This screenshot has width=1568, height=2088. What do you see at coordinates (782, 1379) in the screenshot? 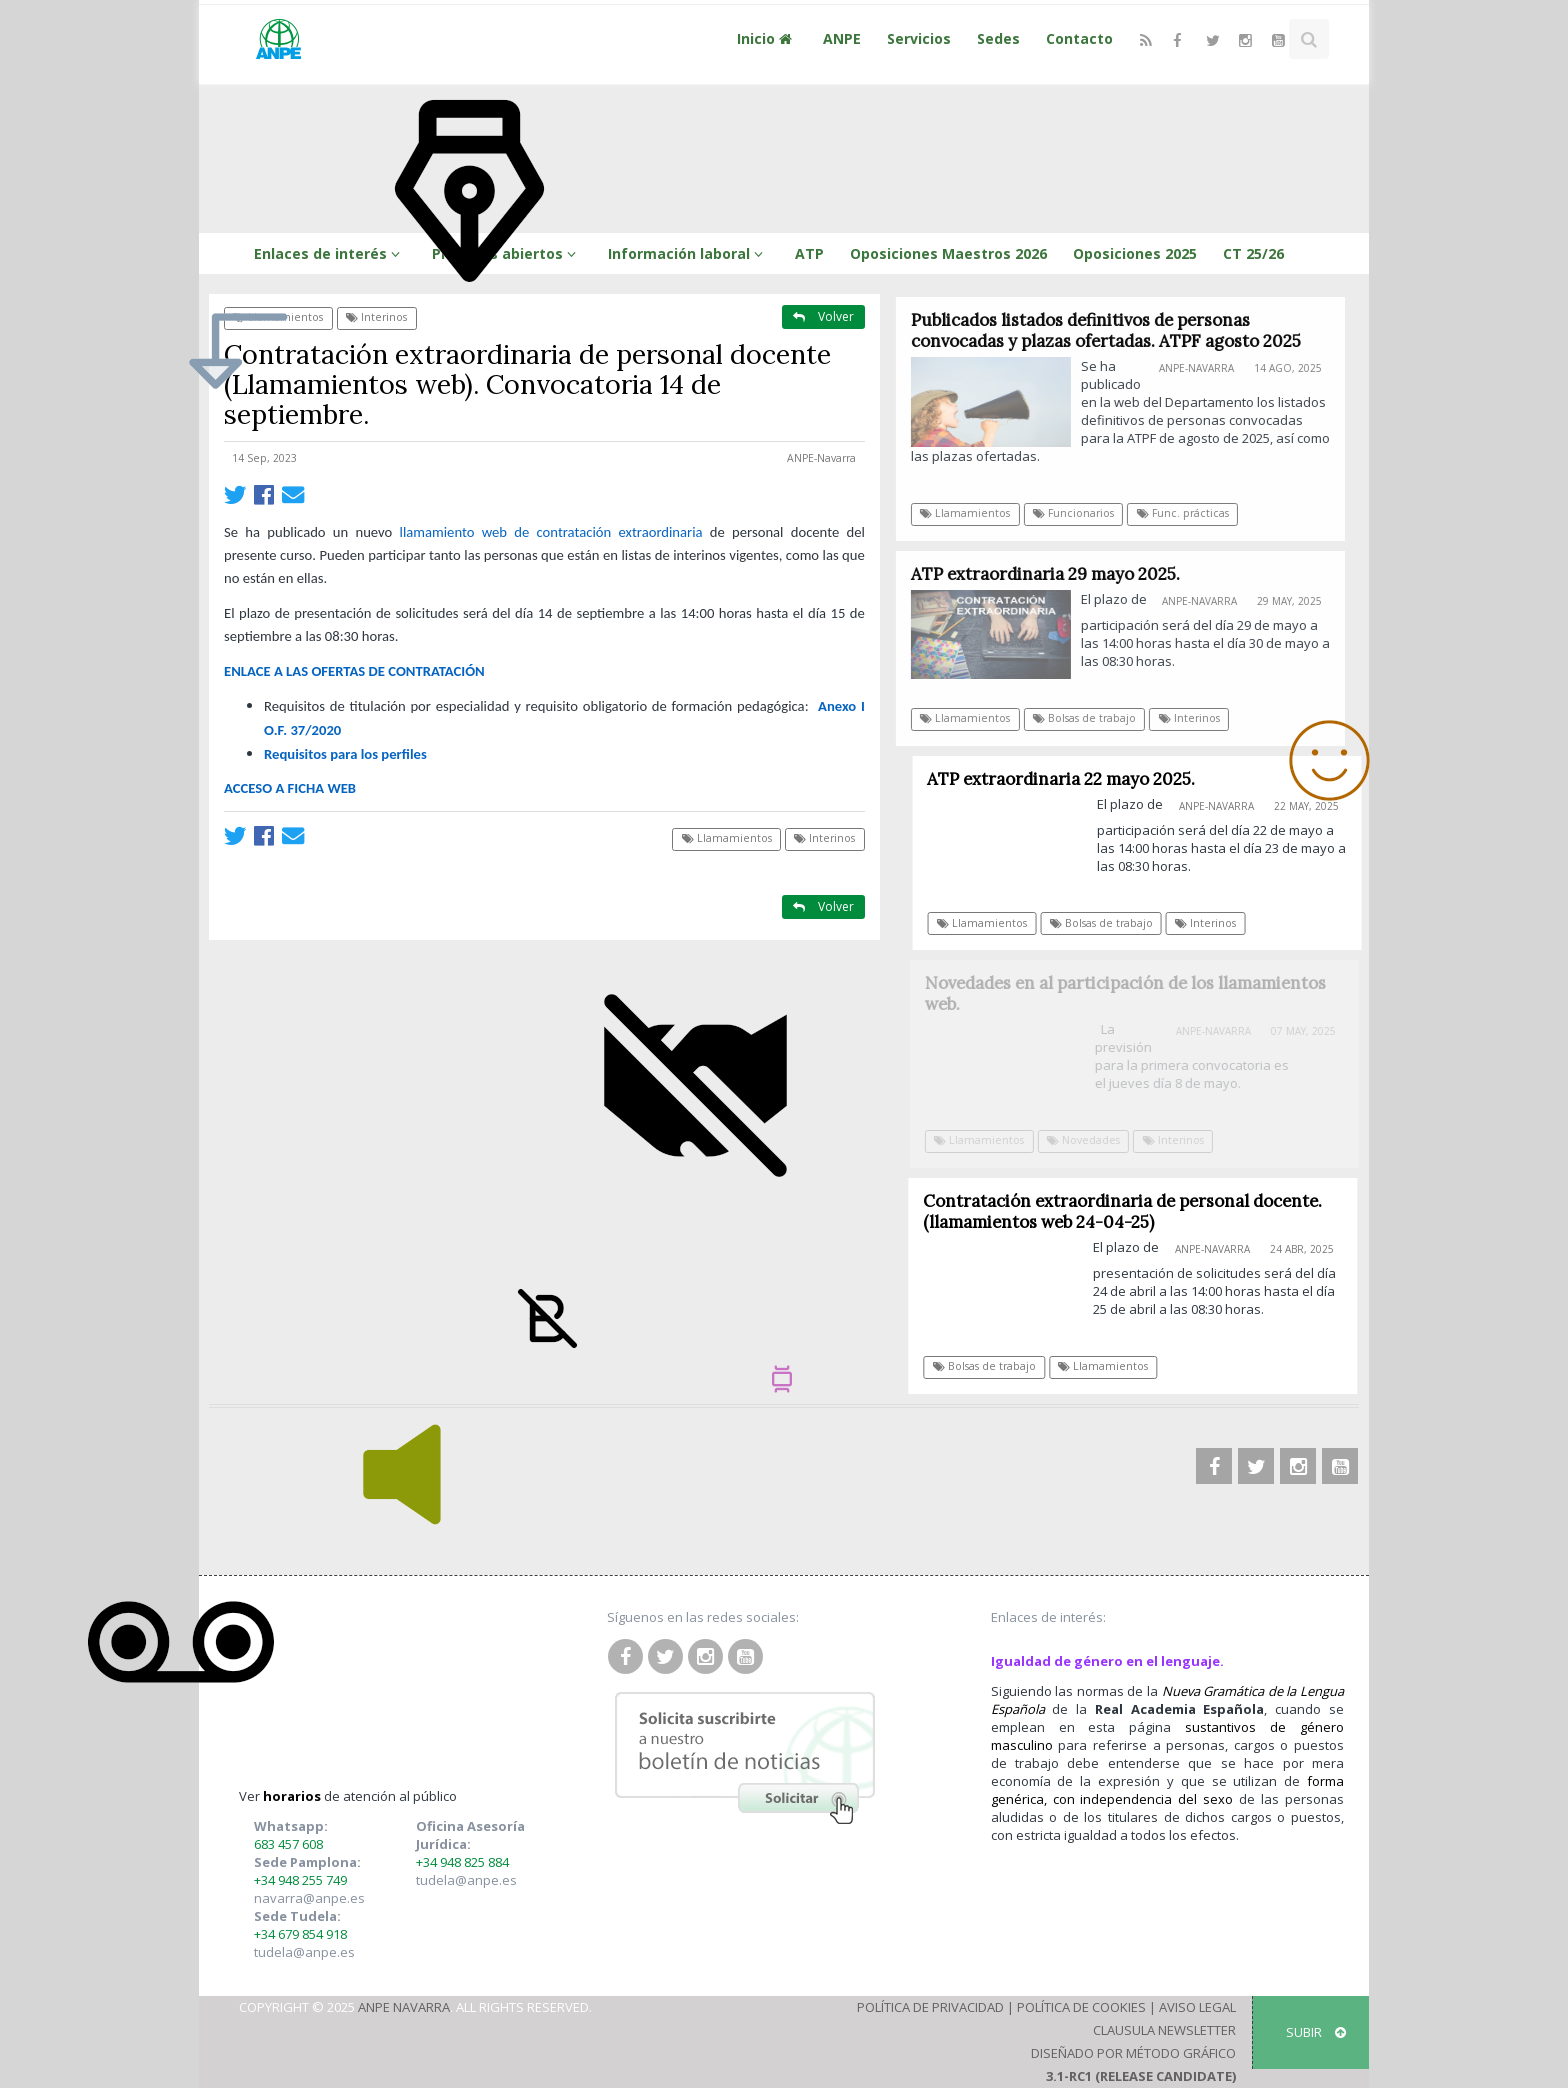
I see `scroll through a vertical carousel` at bounding box center [782, 1379].